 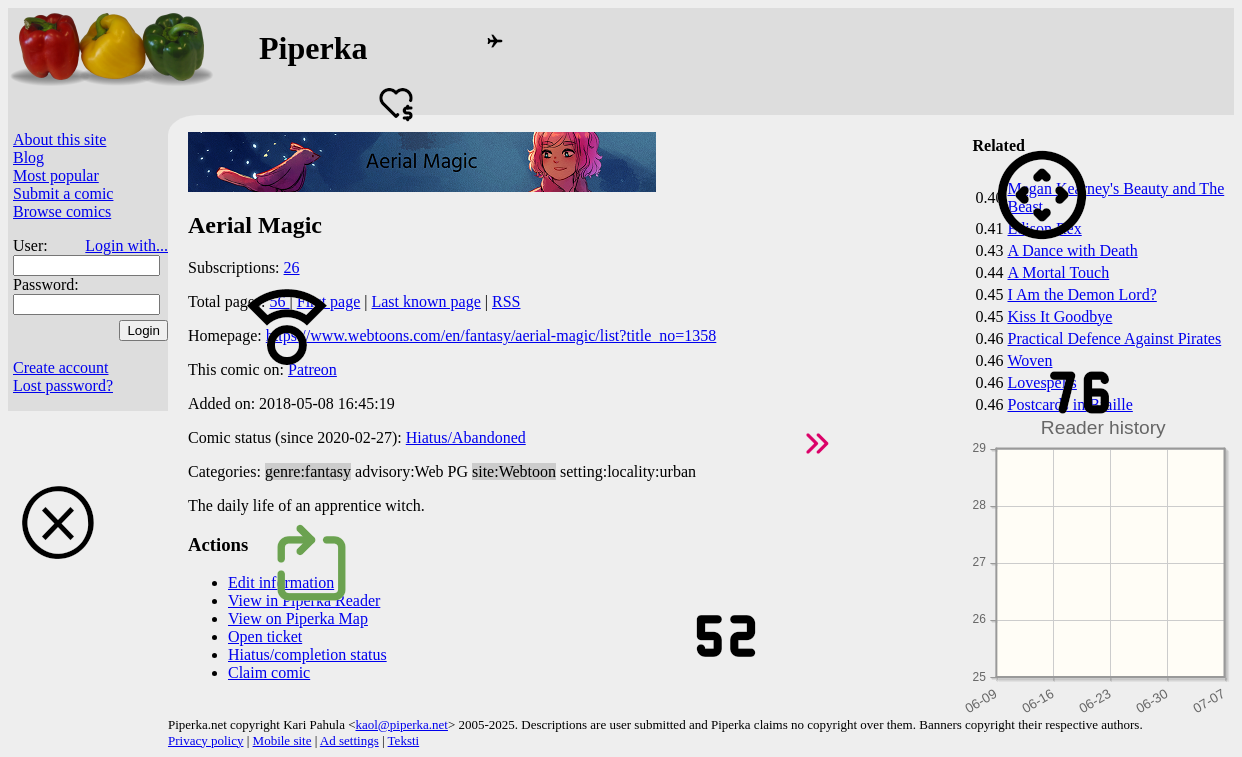 What do you see at coordinates (396, 103) in the screenshot?
I see `donate to a cause or charity` at bounding box center [396, 103].